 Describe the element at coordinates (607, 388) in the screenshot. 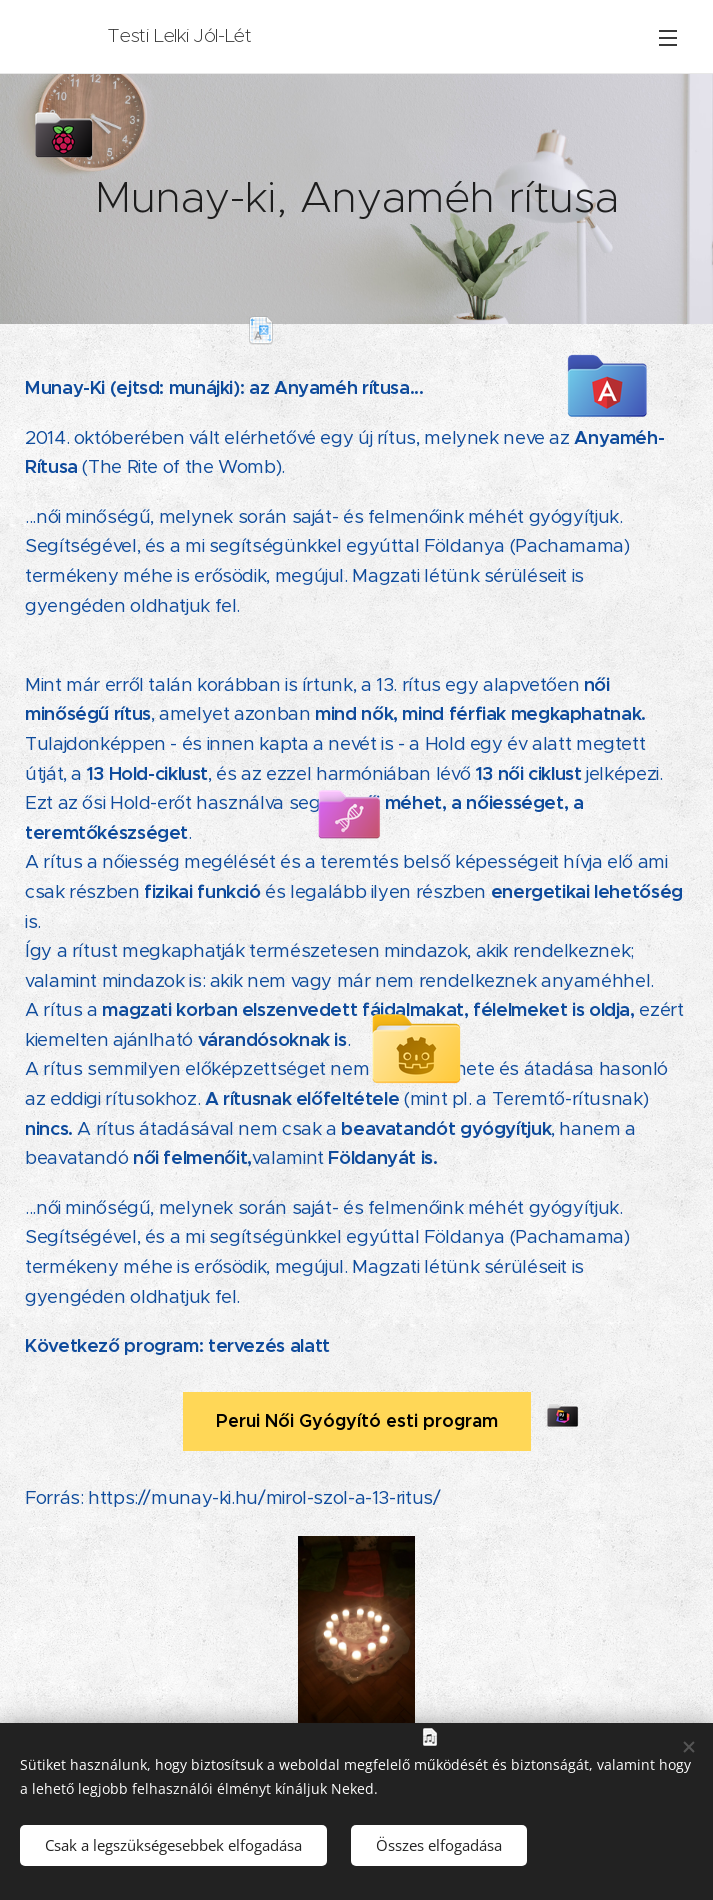

I see `open folder containing Angular project files` at that location.